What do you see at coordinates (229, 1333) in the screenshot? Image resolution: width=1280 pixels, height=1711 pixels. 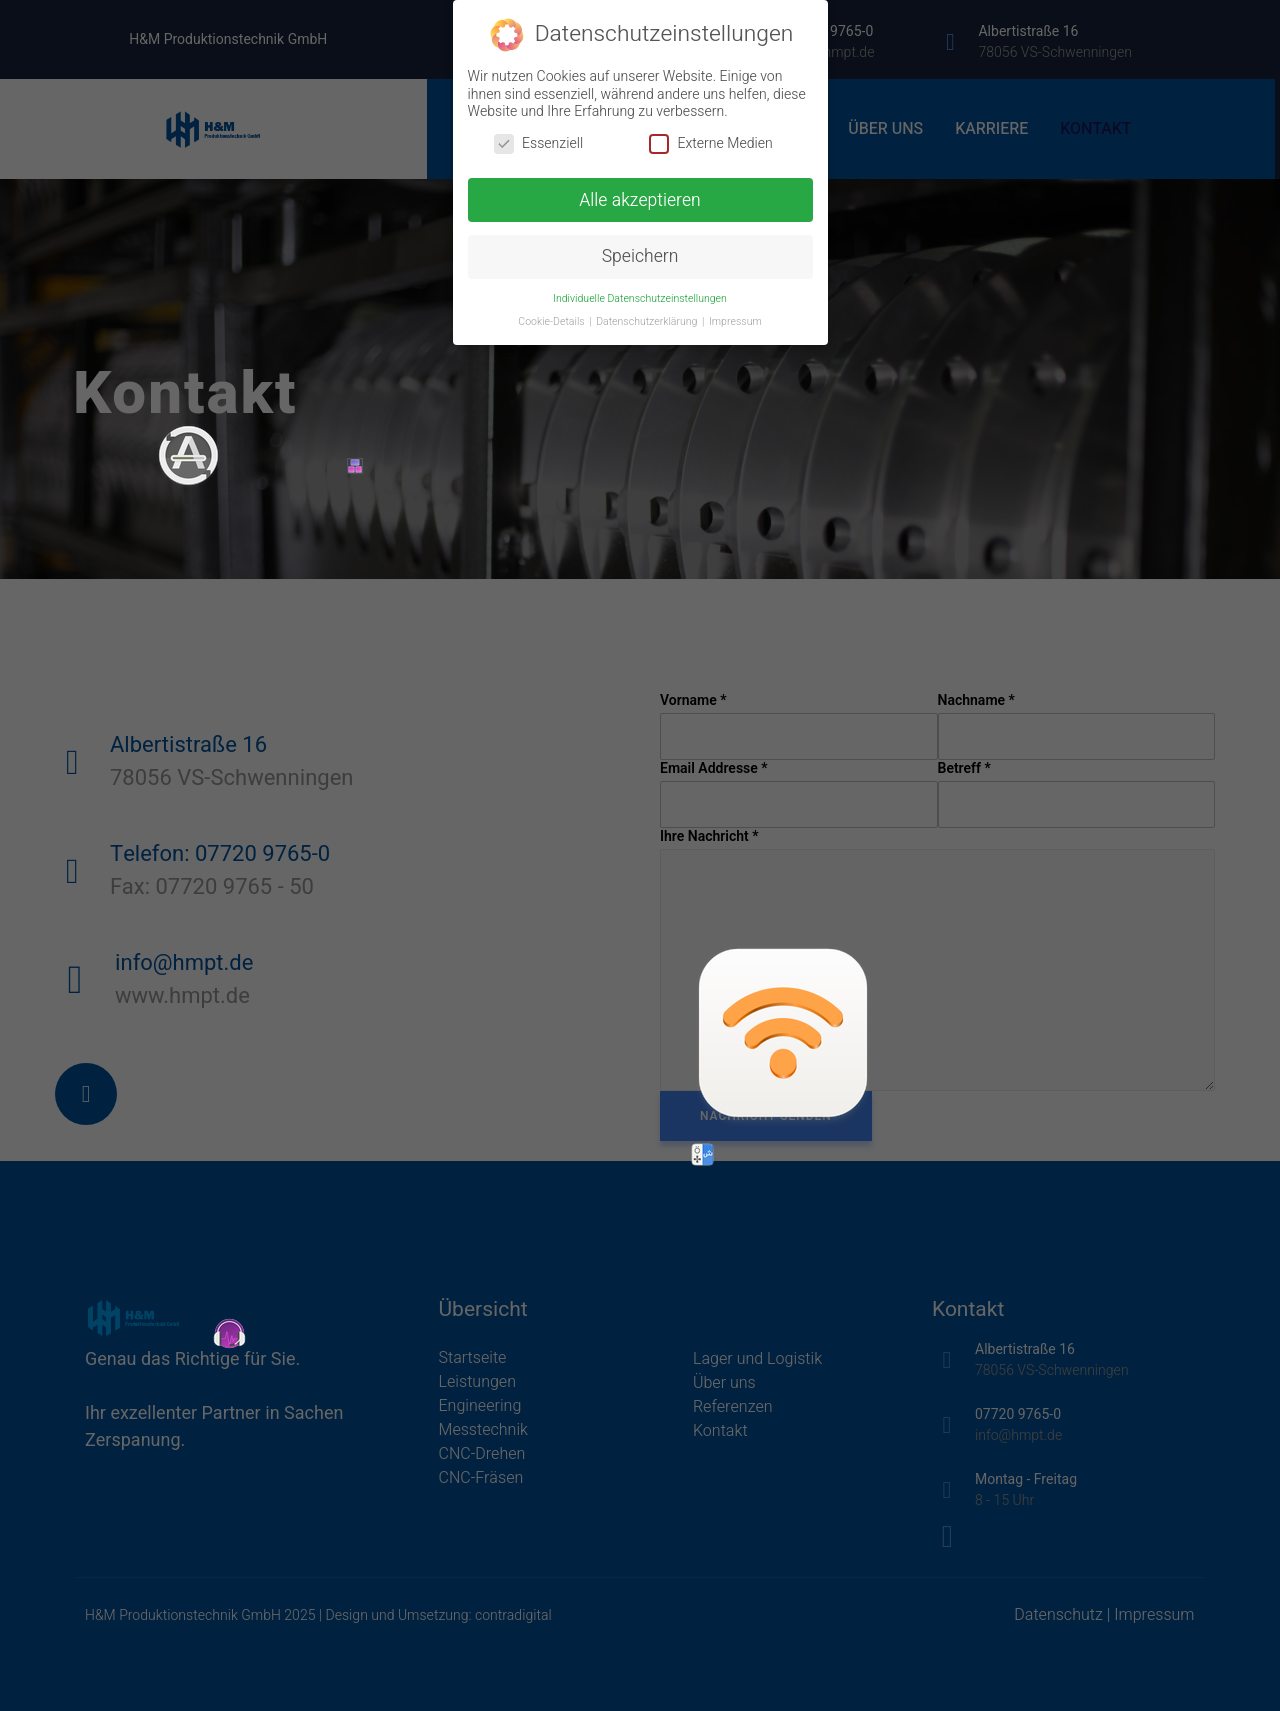 I see `audio headset device connected` at bounding box center [229, 1333].